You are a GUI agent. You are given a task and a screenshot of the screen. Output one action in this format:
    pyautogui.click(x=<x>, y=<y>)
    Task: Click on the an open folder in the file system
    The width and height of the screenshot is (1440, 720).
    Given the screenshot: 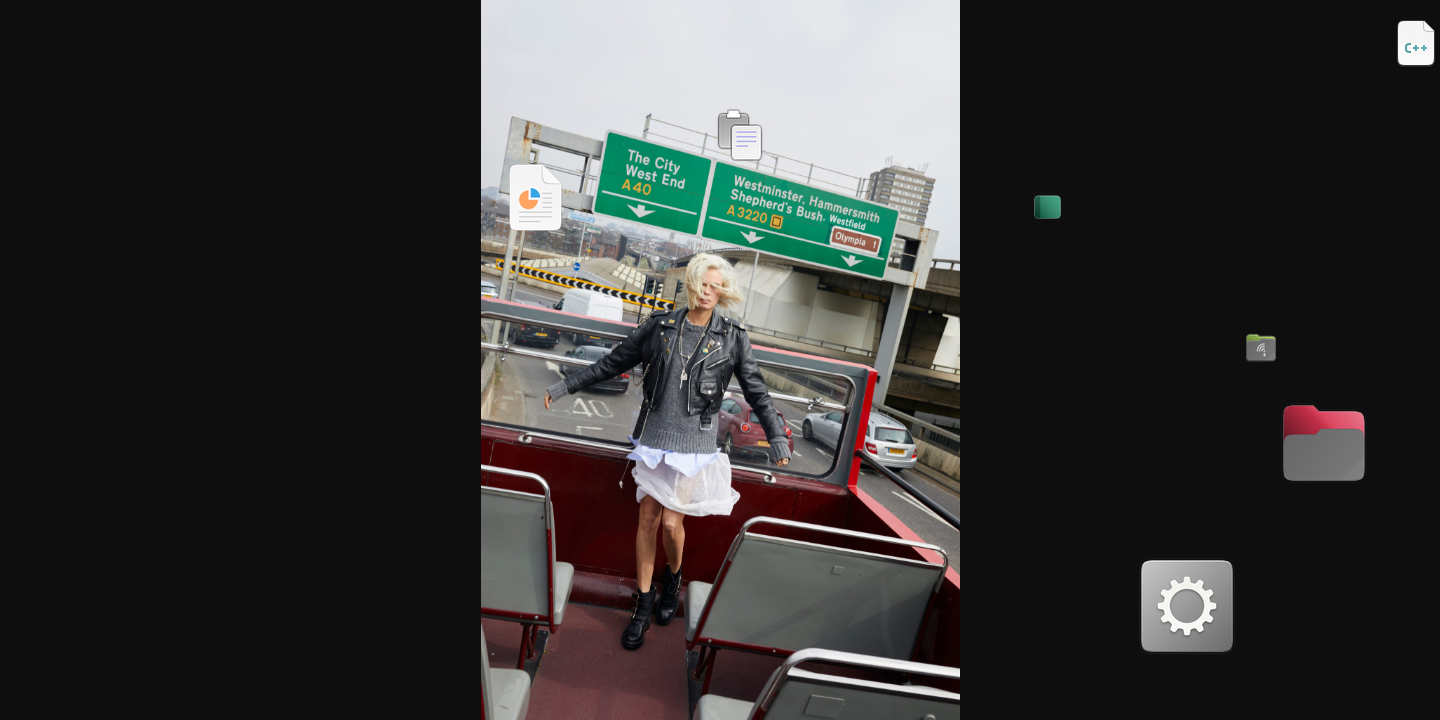 What is the action you would take?
    pyautogui.click(x=1324, y=443)
    